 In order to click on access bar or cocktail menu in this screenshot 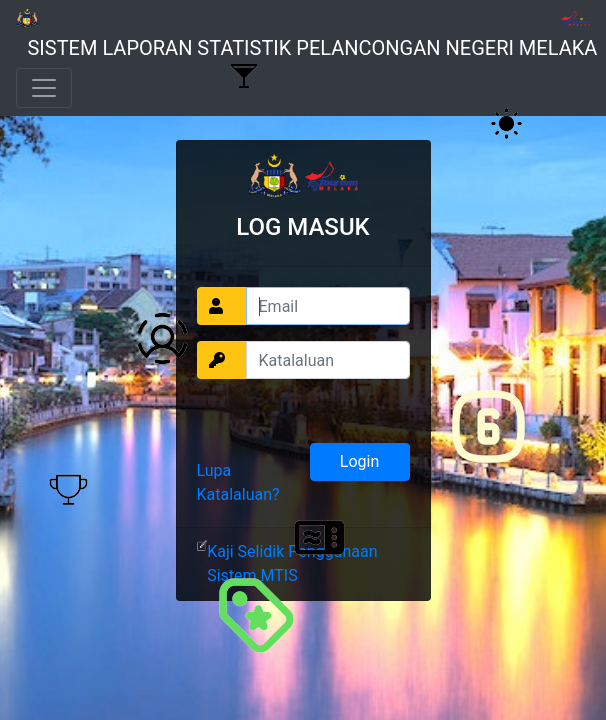, I will do `click(244, 76)`.